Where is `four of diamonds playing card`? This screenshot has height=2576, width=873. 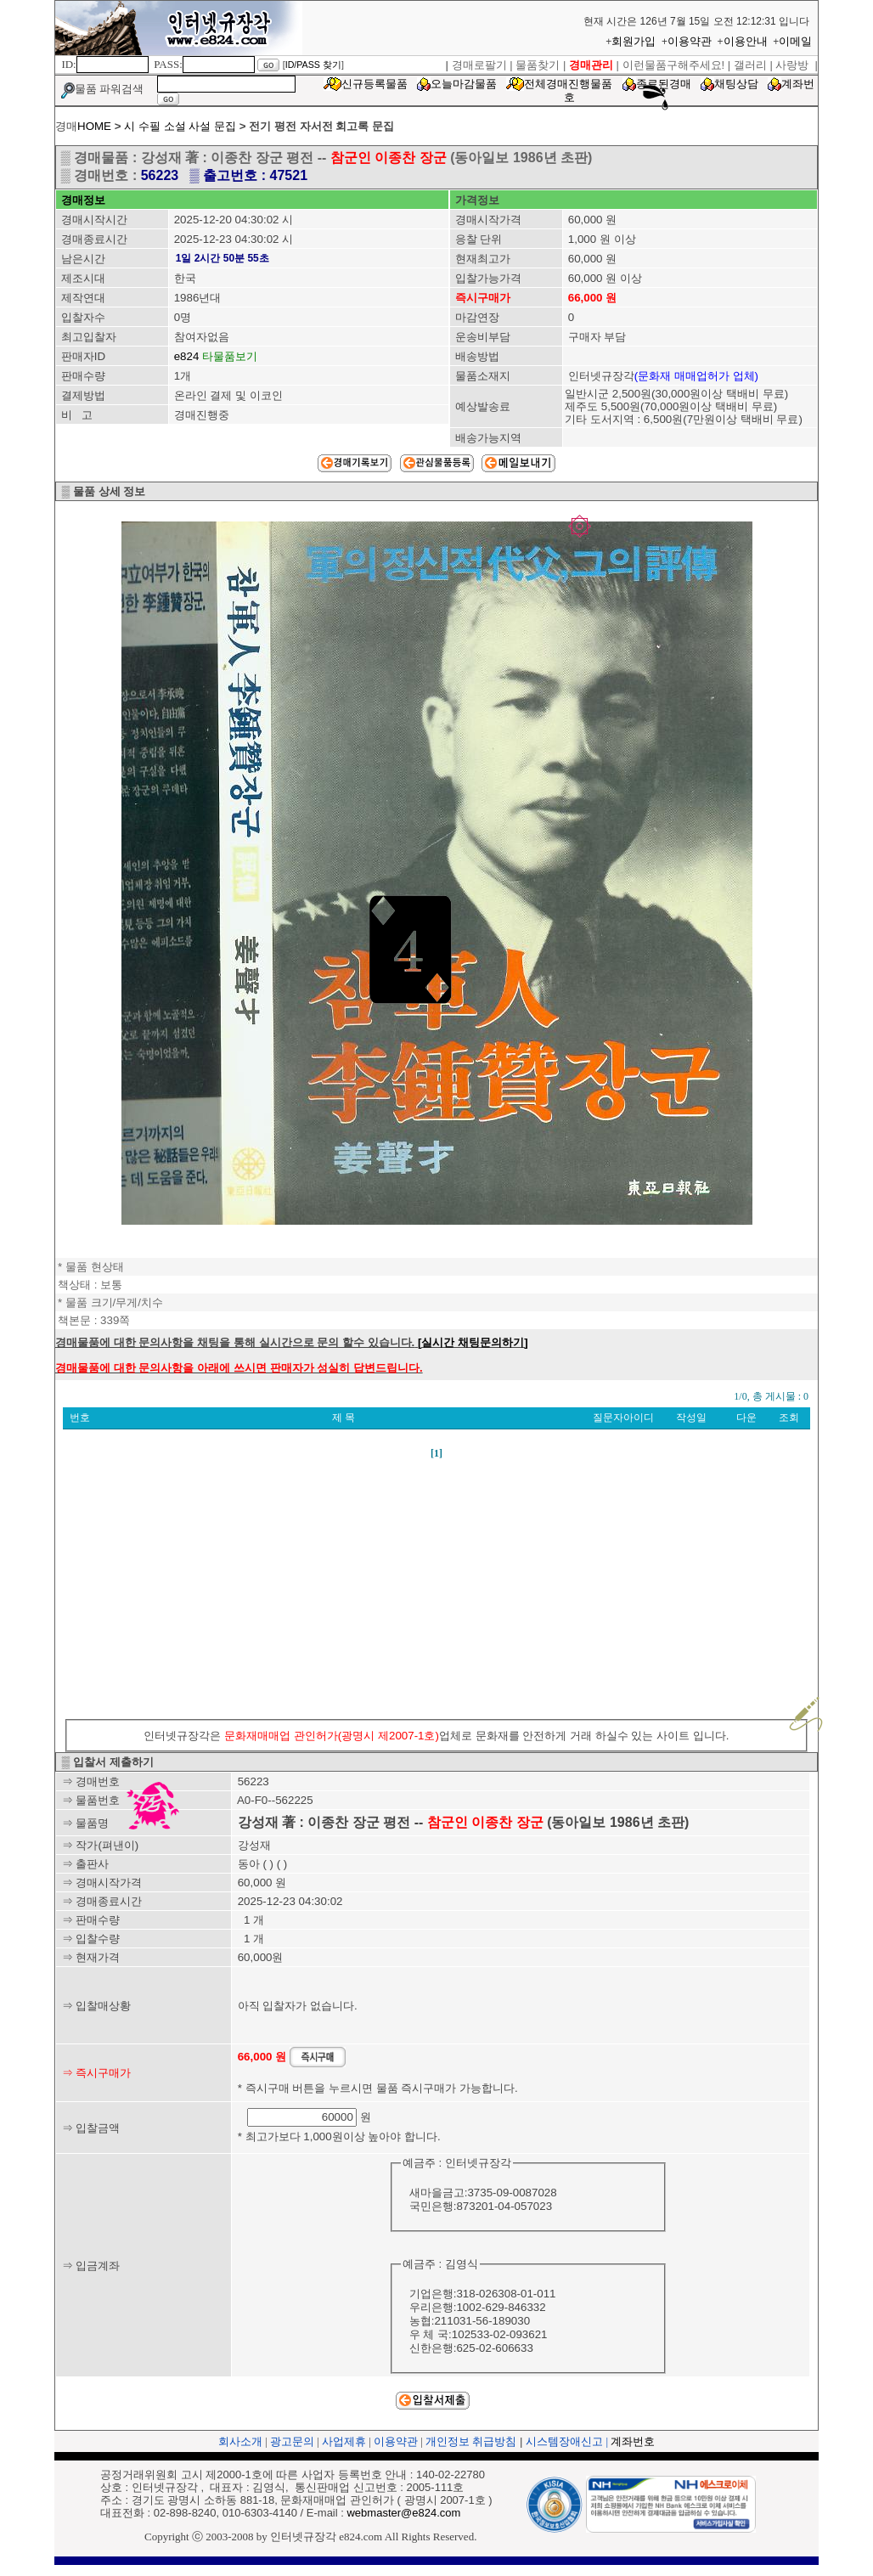 four of diamonds playing card is located at coordinates (410, 950).